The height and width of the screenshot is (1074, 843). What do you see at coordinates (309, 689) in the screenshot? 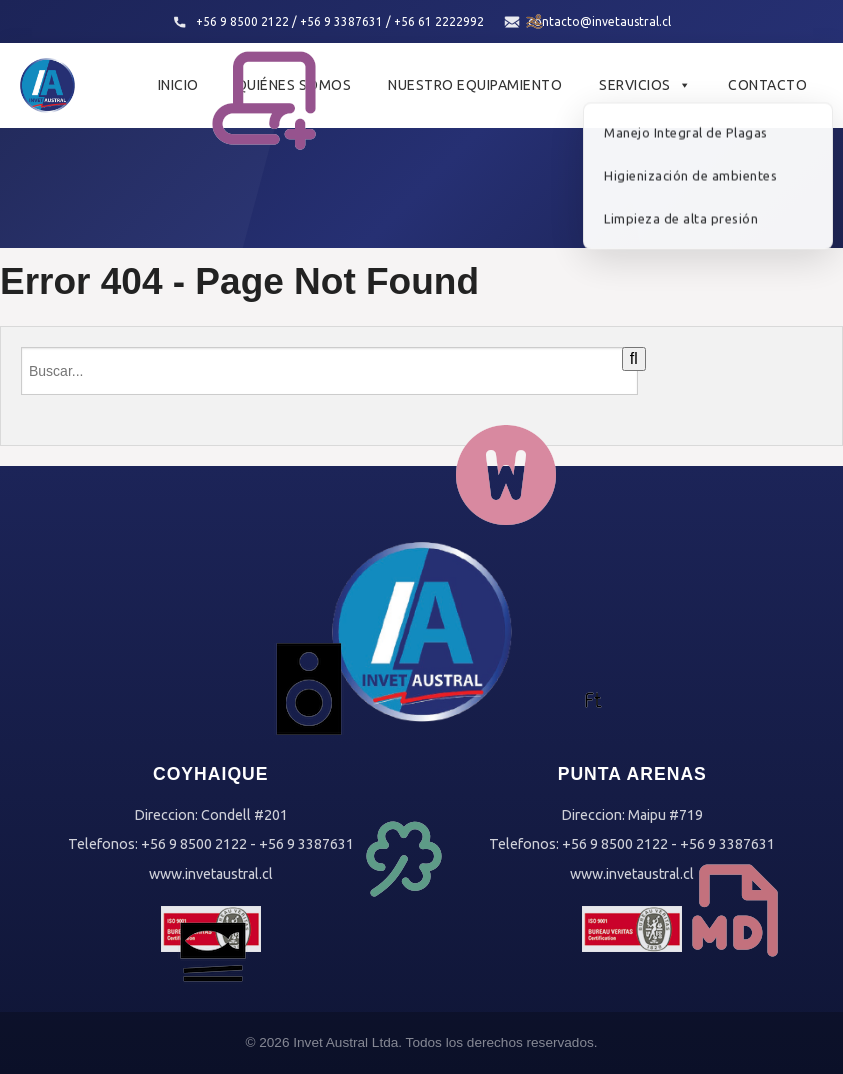
I see `adjust speaker or audio output settings` at bounding box center [309, 689].